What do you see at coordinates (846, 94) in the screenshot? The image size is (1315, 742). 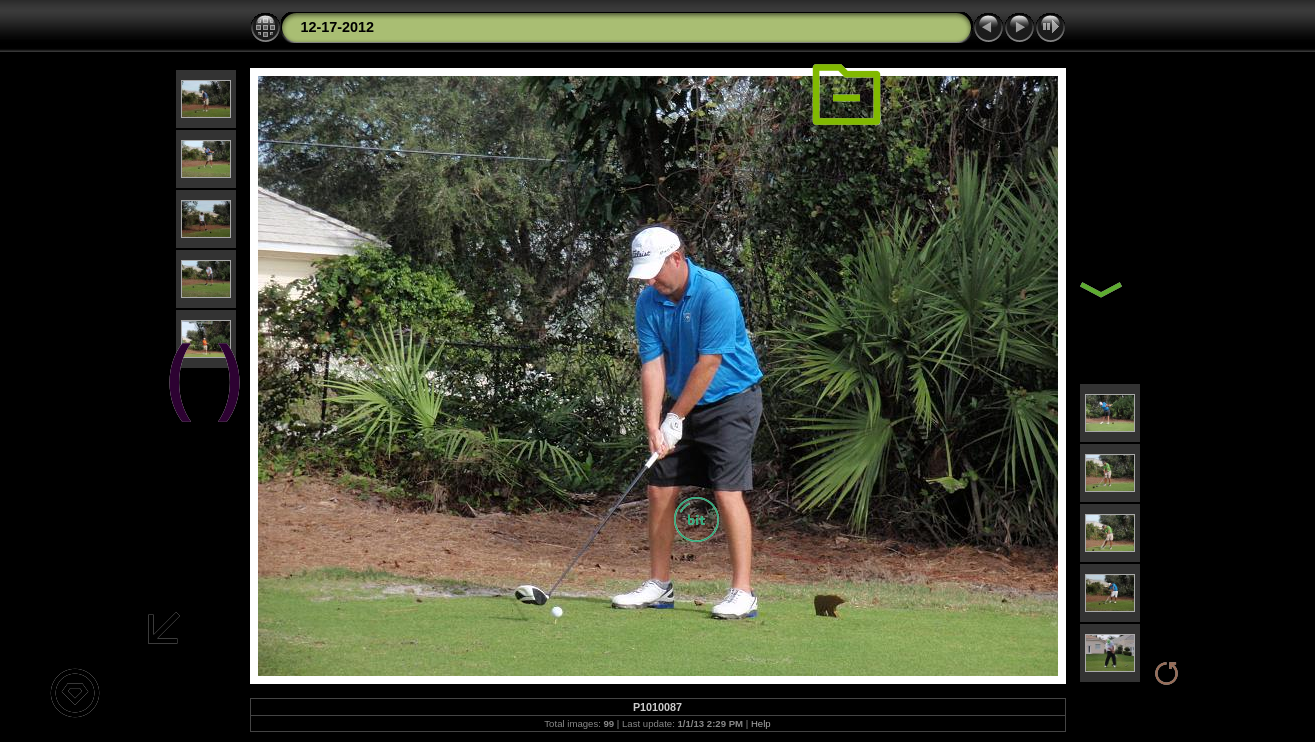 I see `remove items from folder` at bounding box center [846, 94].